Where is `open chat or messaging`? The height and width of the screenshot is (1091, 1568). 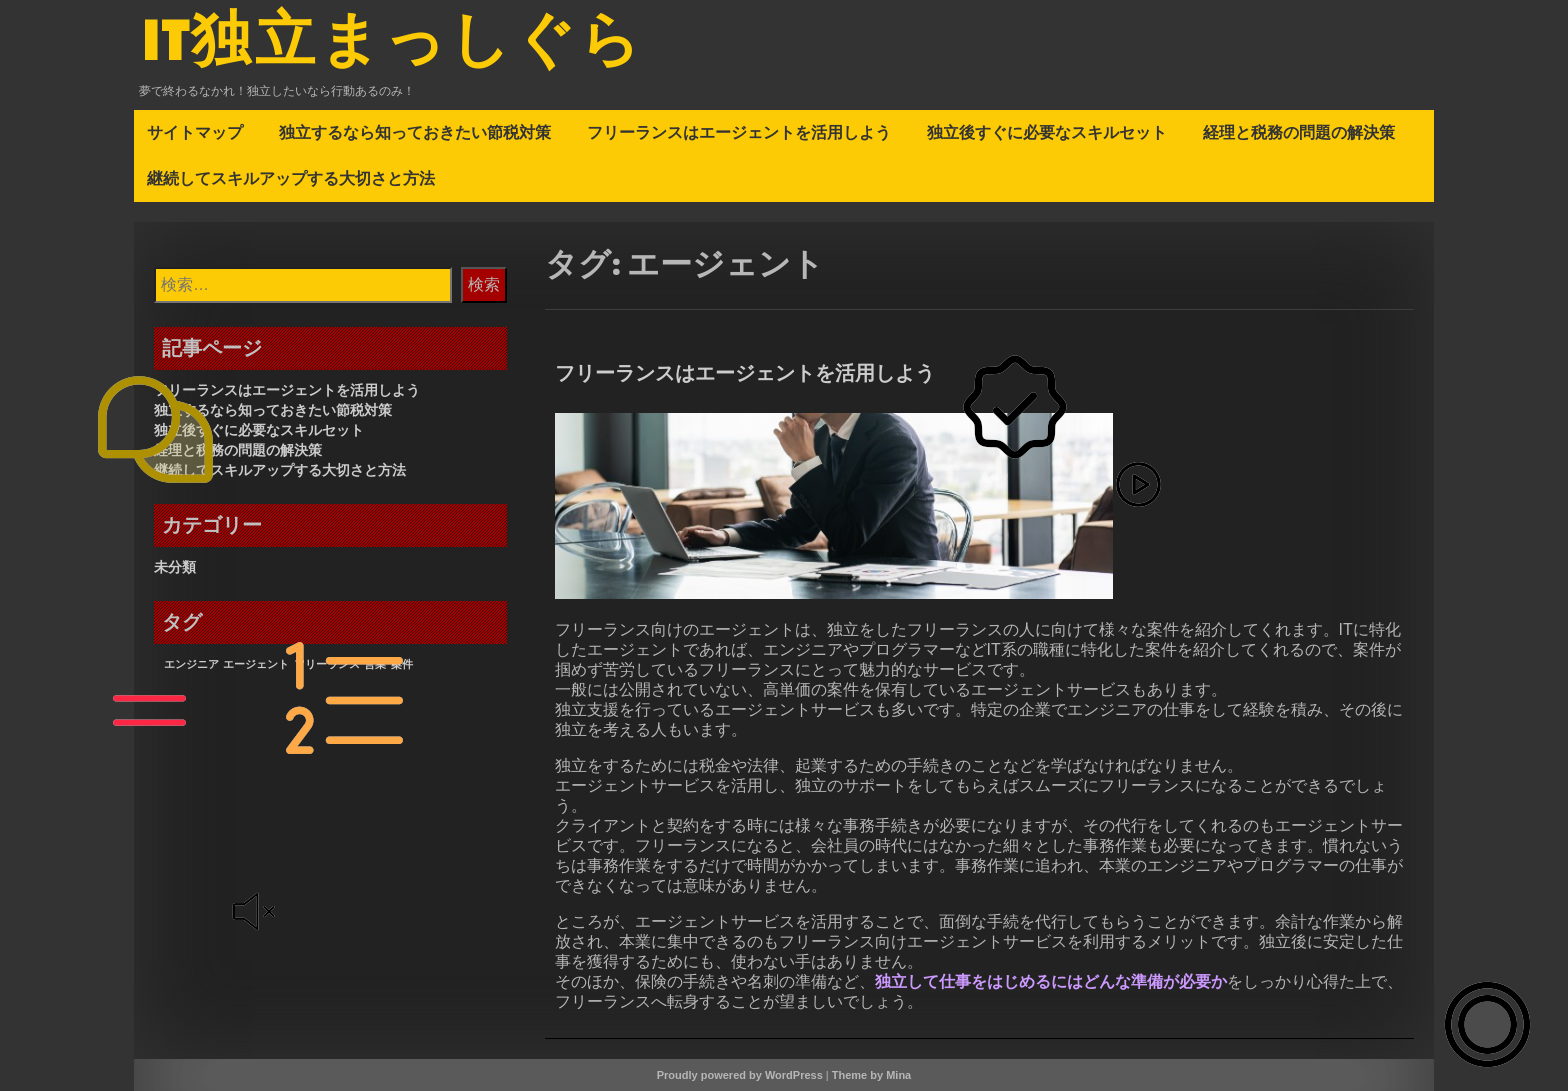
open chat or messaging is located at coordinates (155, 429).